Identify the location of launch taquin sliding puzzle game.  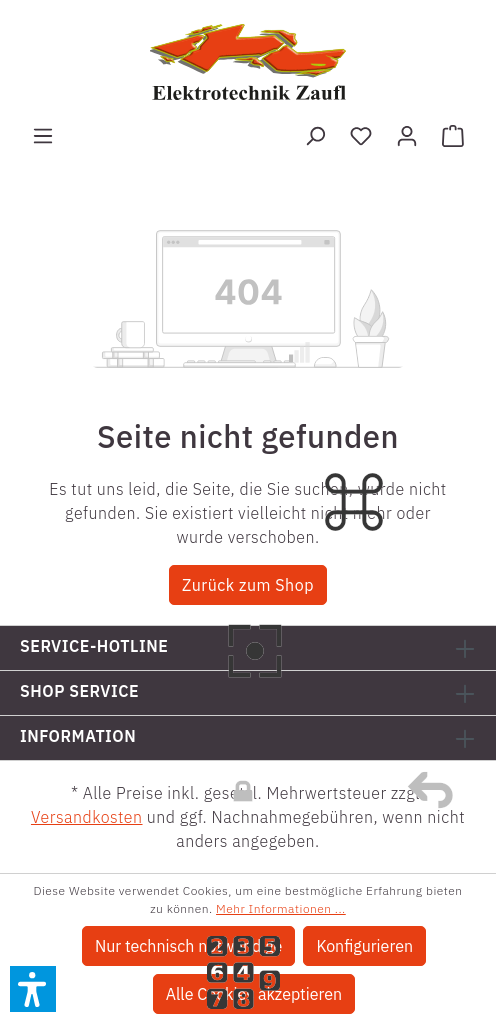
(243, 972).